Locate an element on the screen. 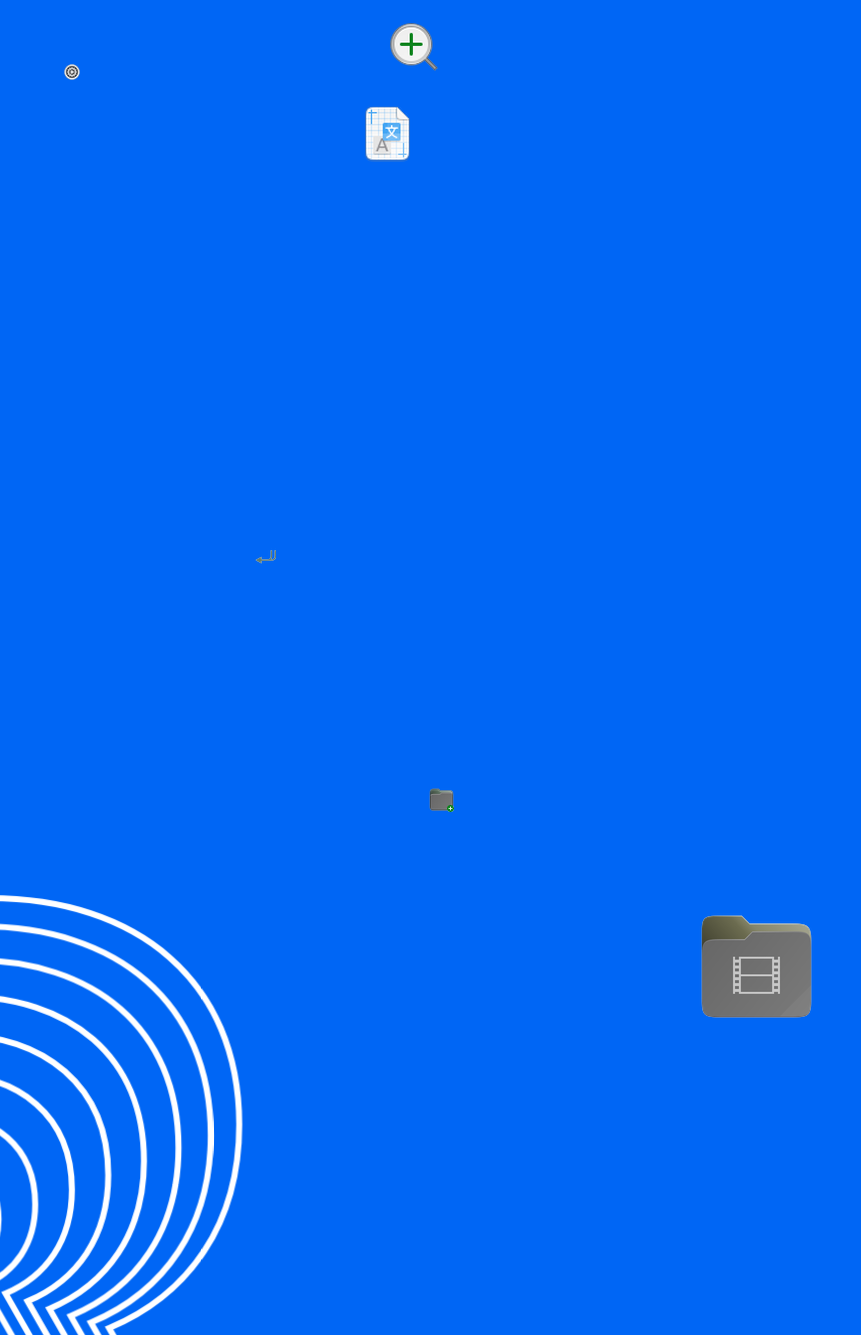 The height and width of the screenshot is (1335, 861). reply to all recipients of an email is located at coordinates (265, 555).